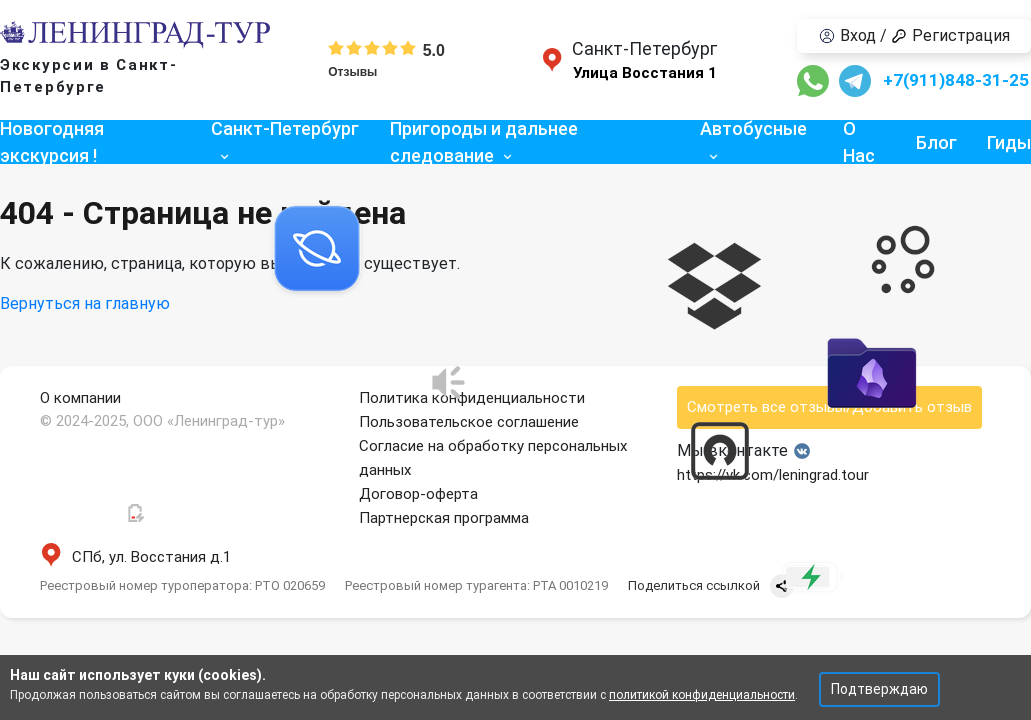 The width and height of the screenshot is (1031, 720). I want to click on open gnome pie application launcher, so click(905, 259).